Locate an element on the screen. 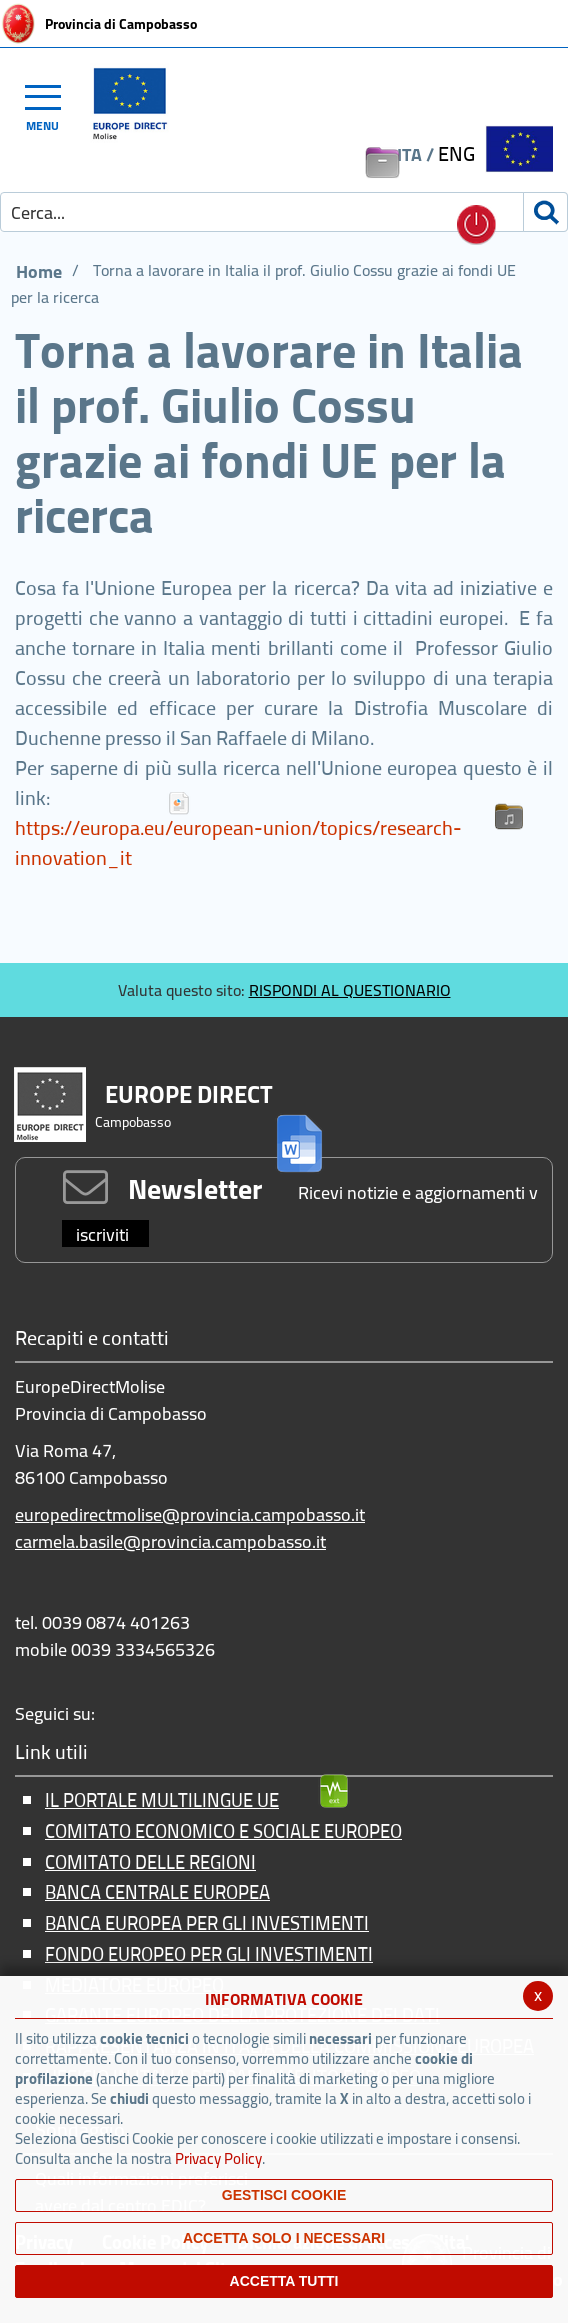  open your music folder is located at coordinates (509, 816).